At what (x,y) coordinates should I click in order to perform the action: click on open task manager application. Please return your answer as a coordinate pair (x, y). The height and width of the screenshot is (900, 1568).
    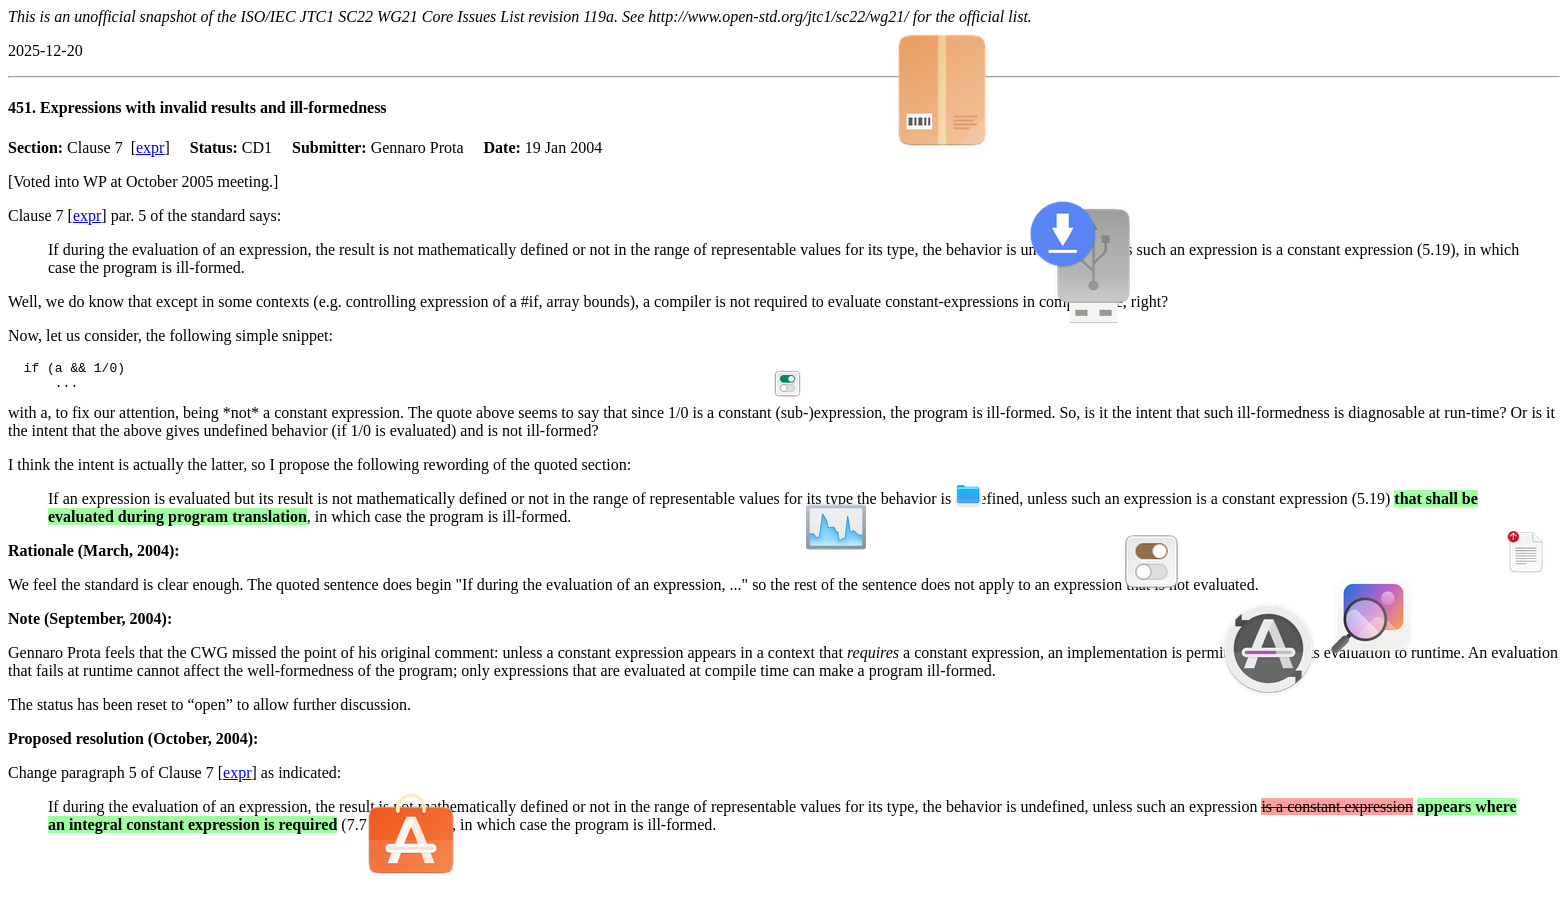
    Looking at the image, I should click on (836, 527).